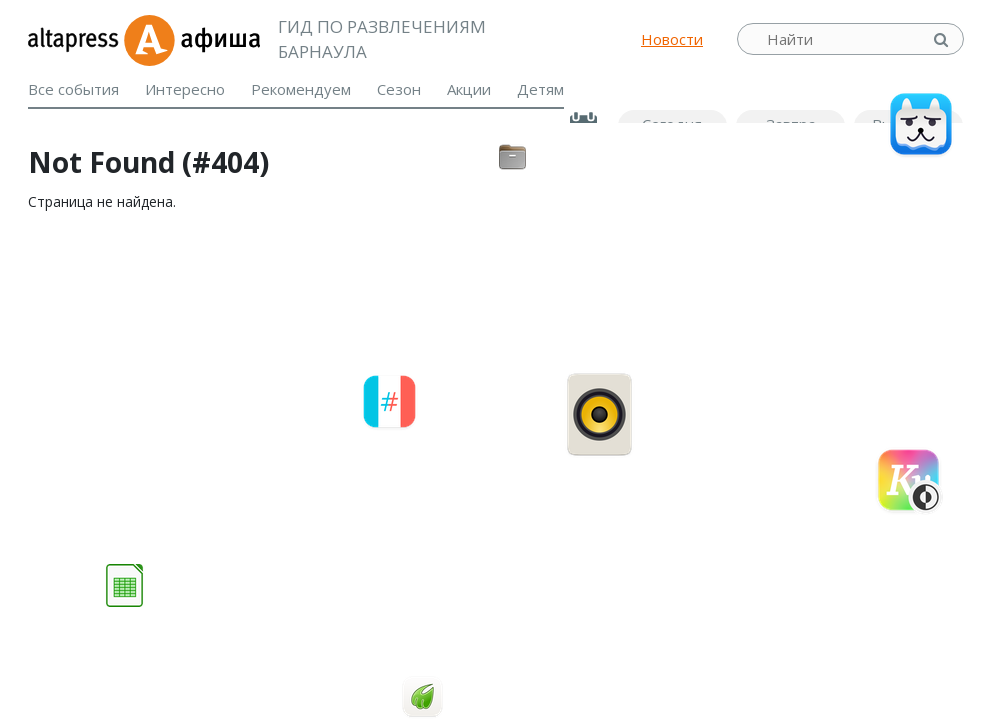 This screenshot has width=991, height=720. I want to click on open rhythmbox music player, so click(599, 414).